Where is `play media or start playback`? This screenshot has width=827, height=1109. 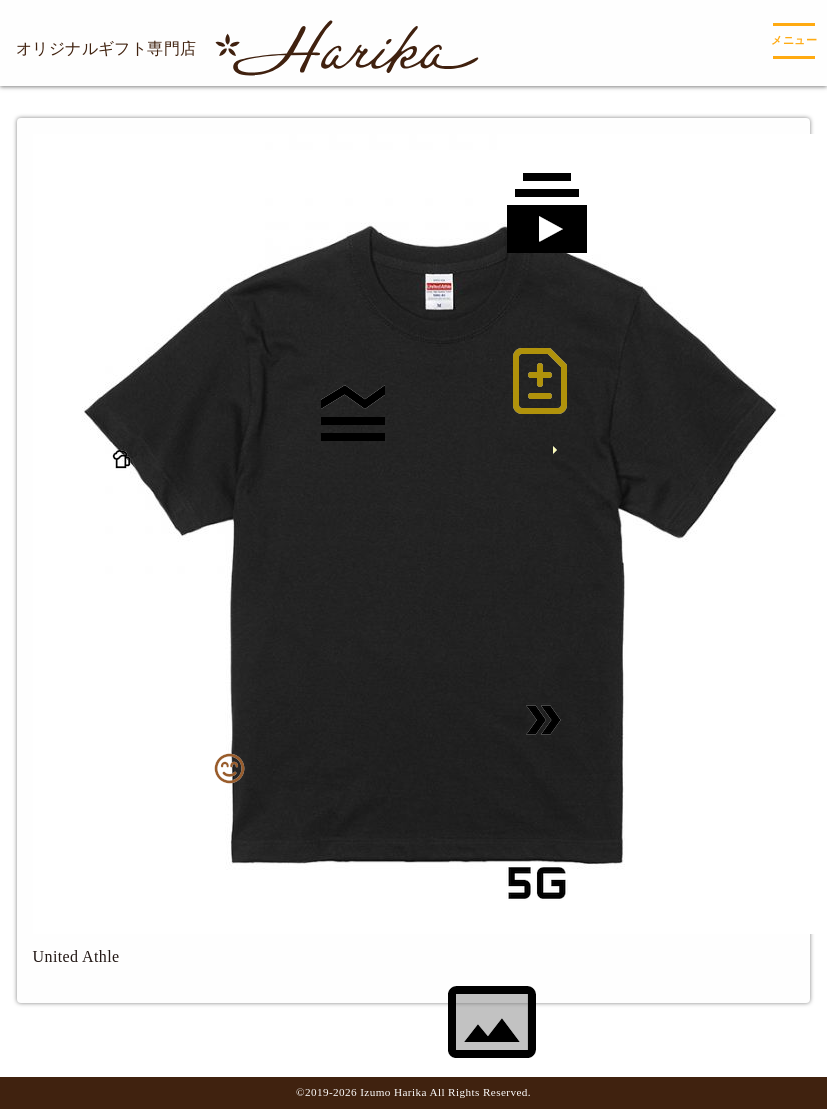
play media or start playback is located at coordinates (555, 450).